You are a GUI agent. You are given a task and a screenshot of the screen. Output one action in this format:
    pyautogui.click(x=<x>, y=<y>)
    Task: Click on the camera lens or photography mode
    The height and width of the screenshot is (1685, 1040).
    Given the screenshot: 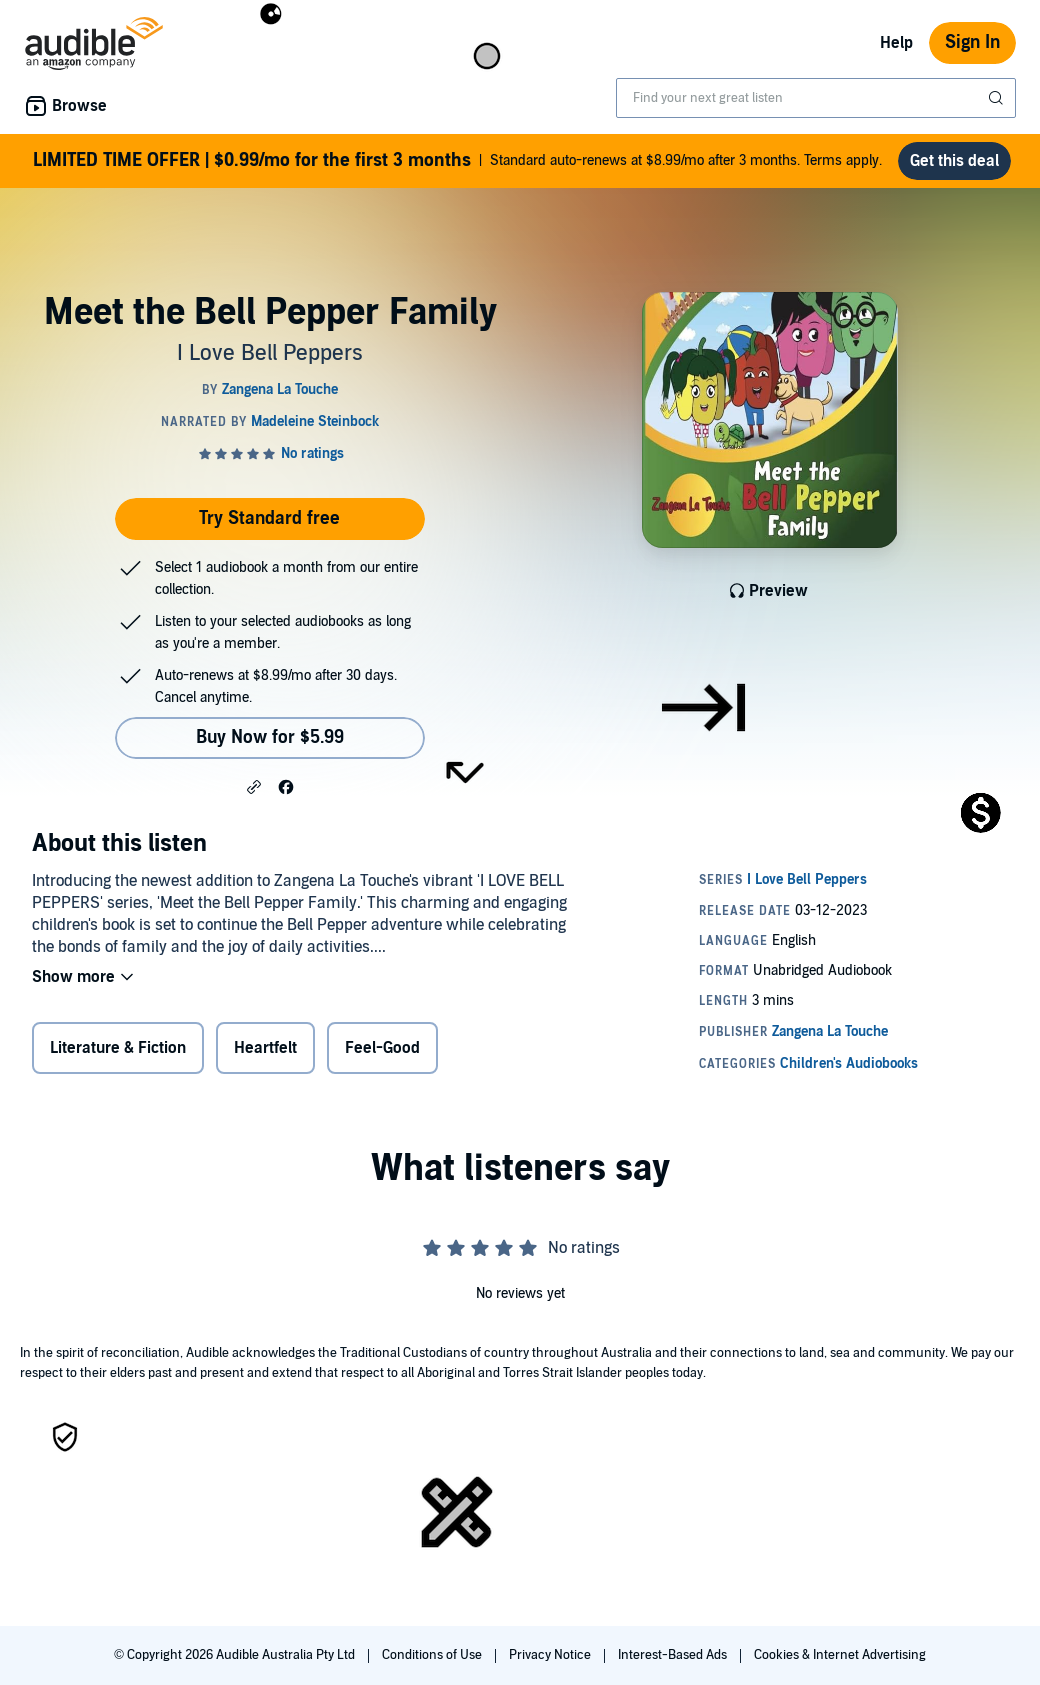 What is the action you would take?
    pyautogui.click(x=487, y=56)
    